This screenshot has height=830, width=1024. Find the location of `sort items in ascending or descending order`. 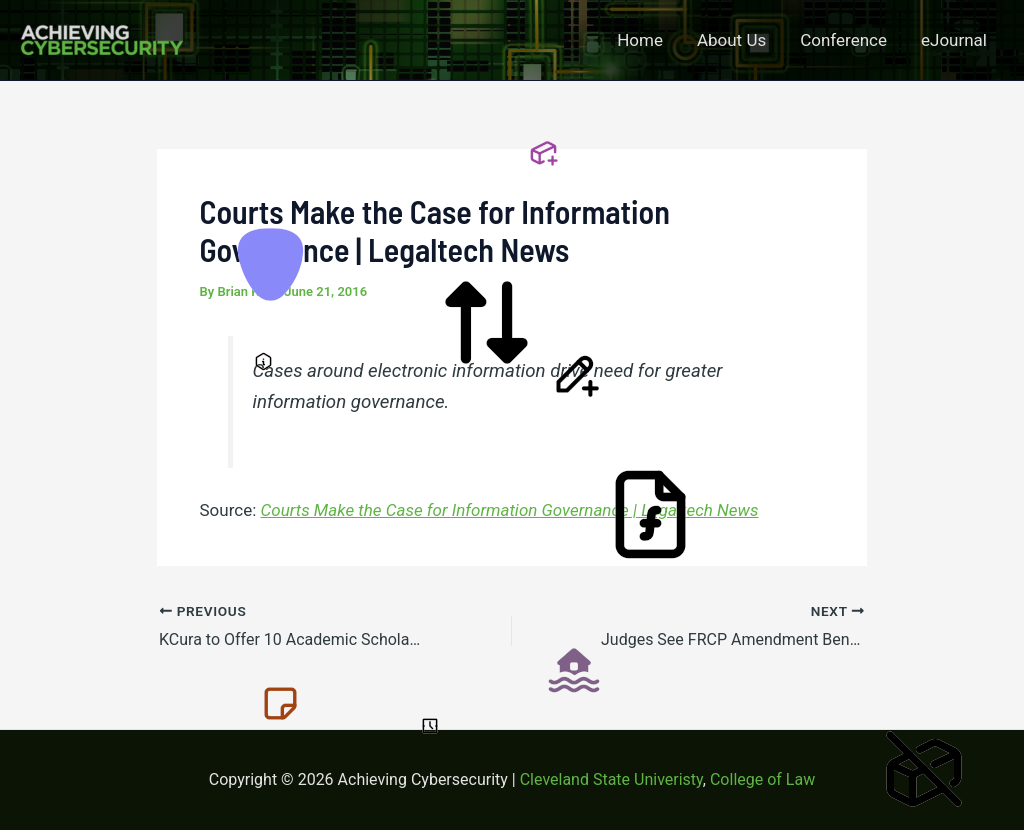

sort items in ascending or descending order is located at coordinates (486, 322).